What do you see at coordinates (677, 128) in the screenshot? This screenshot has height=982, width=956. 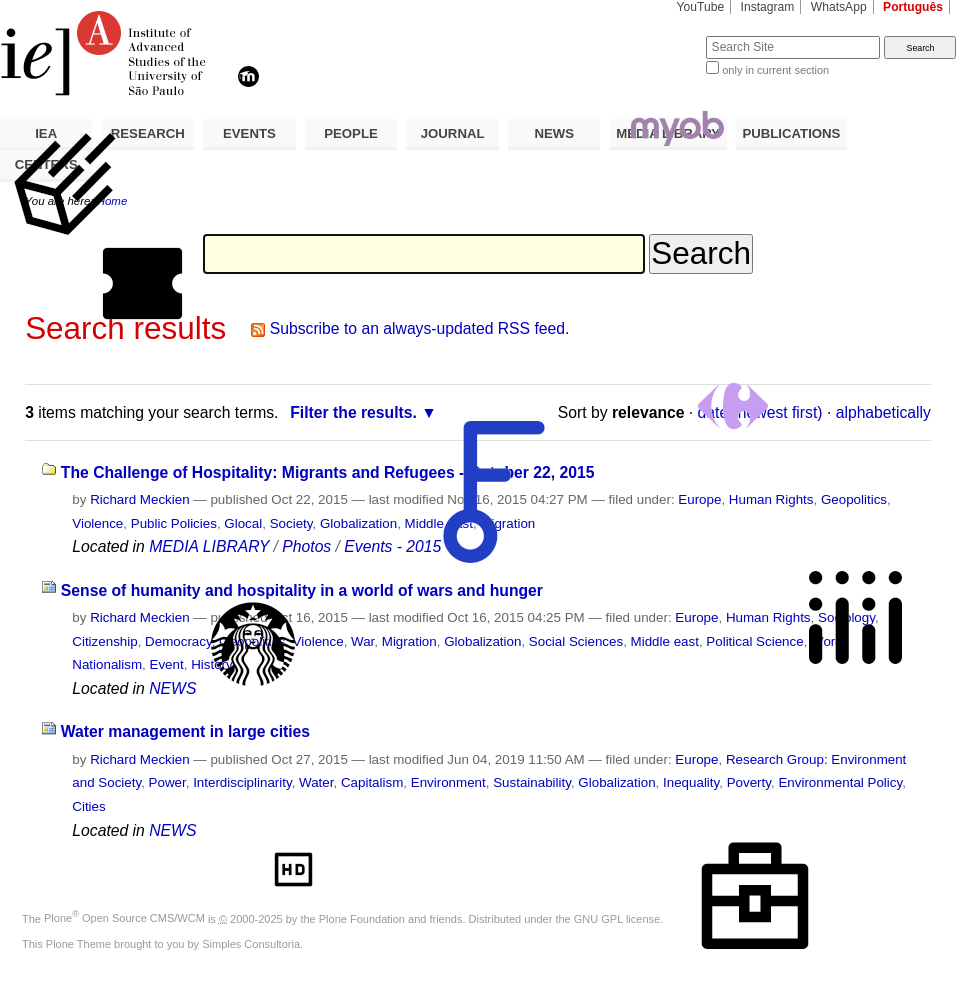 I see `access MYOB accounting software` at bounding box center [677, 128].